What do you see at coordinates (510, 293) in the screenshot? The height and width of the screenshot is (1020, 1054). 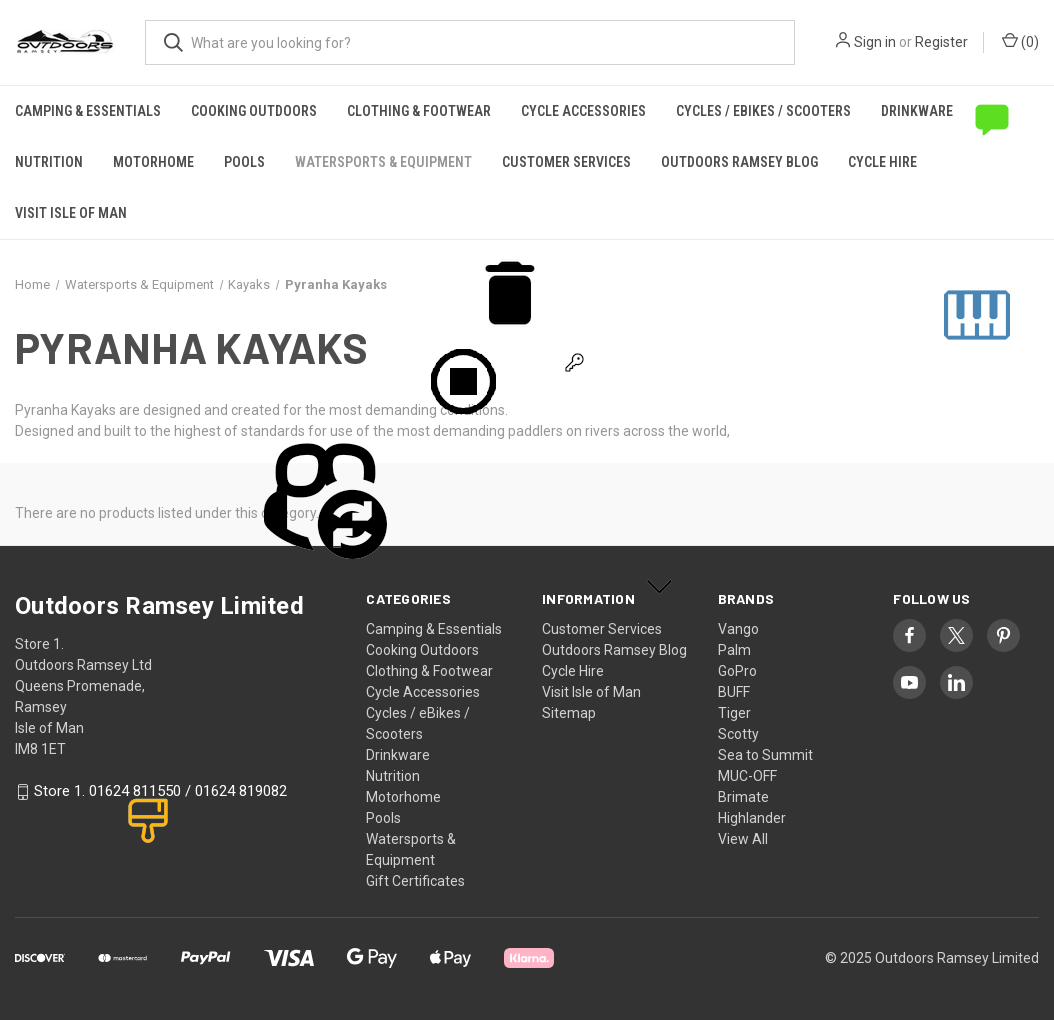 I see `delete selected item` at bounding box center [510, 293].